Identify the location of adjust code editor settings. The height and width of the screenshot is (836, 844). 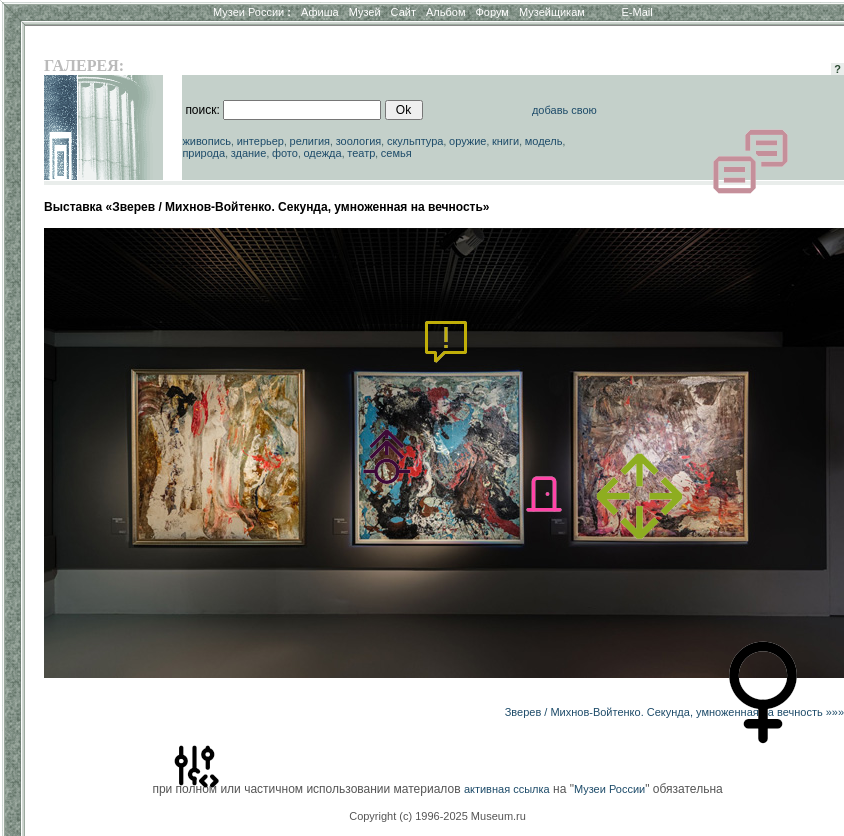
(194, 765).